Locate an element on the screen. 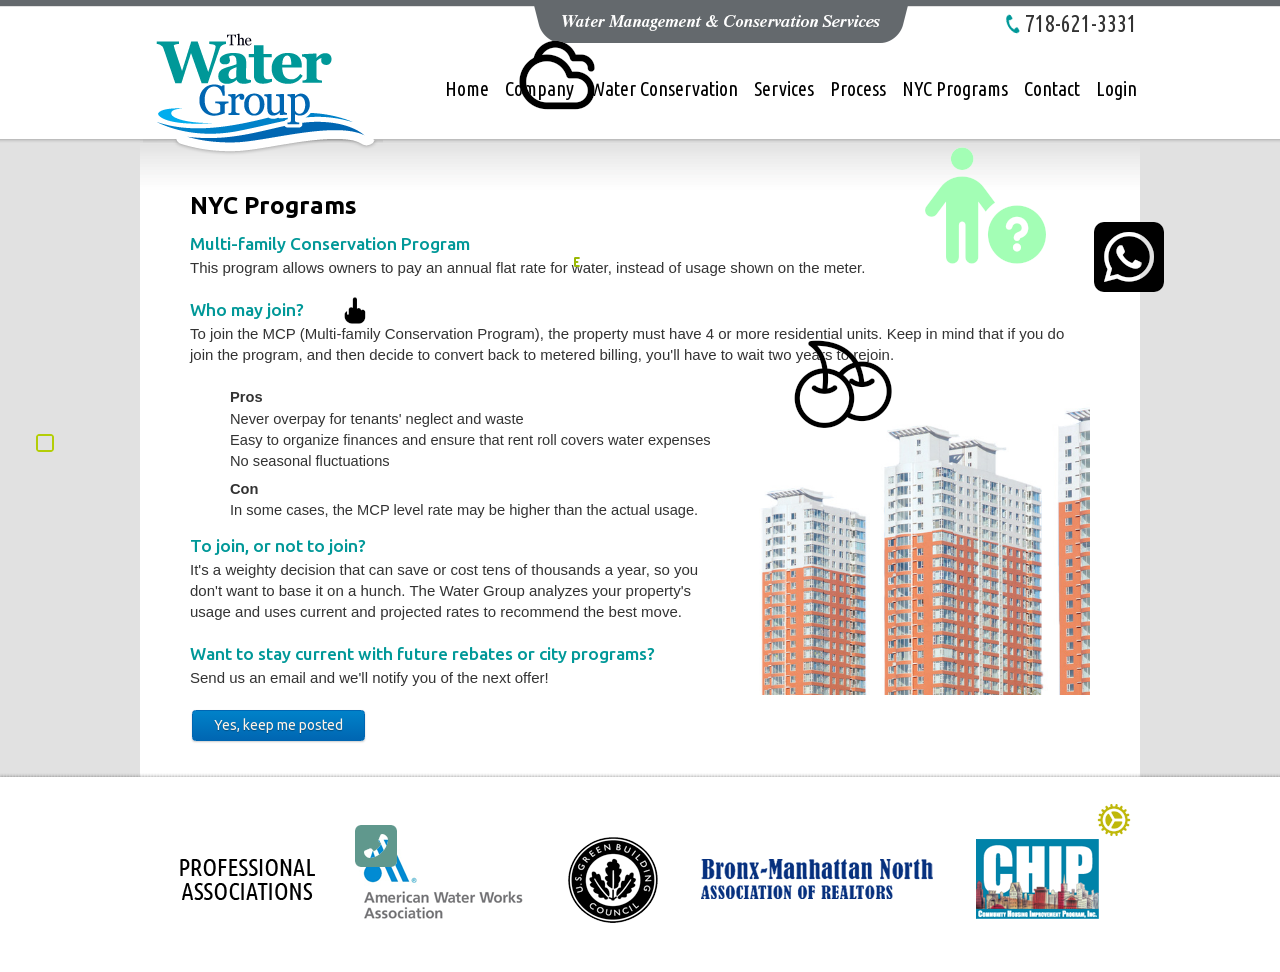 This screenshot has width=1280, height=972. indicates cloudy weather conditions is located at coordinates (557, 75).